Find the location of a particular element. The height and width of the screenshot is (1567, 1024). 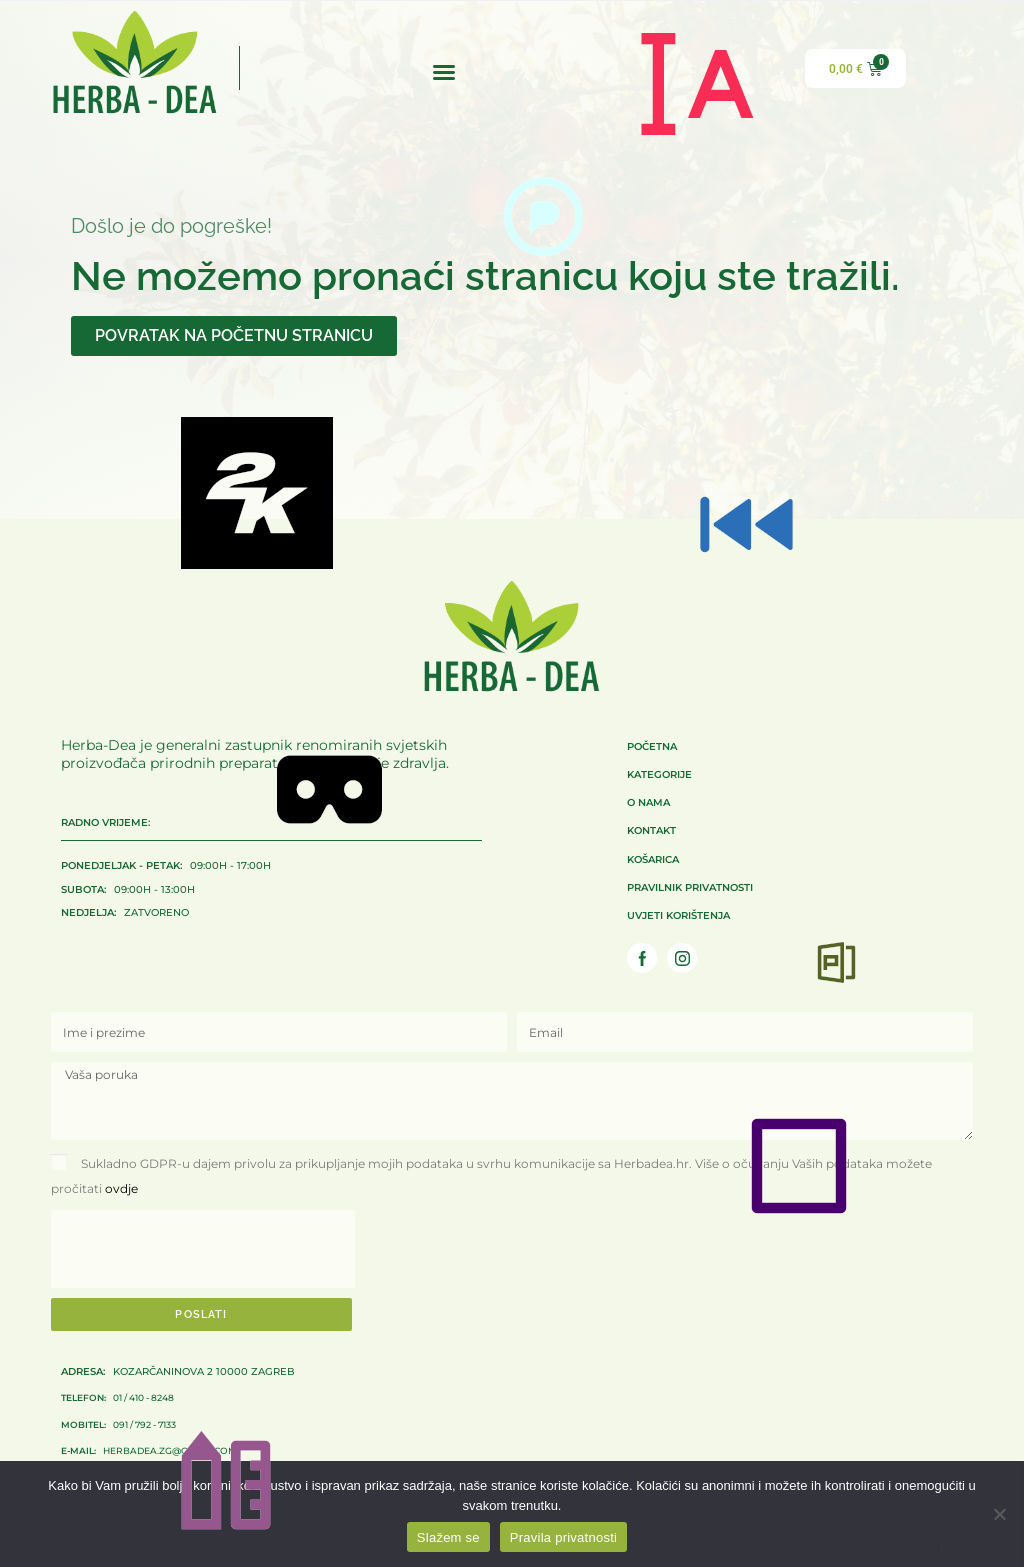

adjust text line height spacing is located at coordinates (698, 84).